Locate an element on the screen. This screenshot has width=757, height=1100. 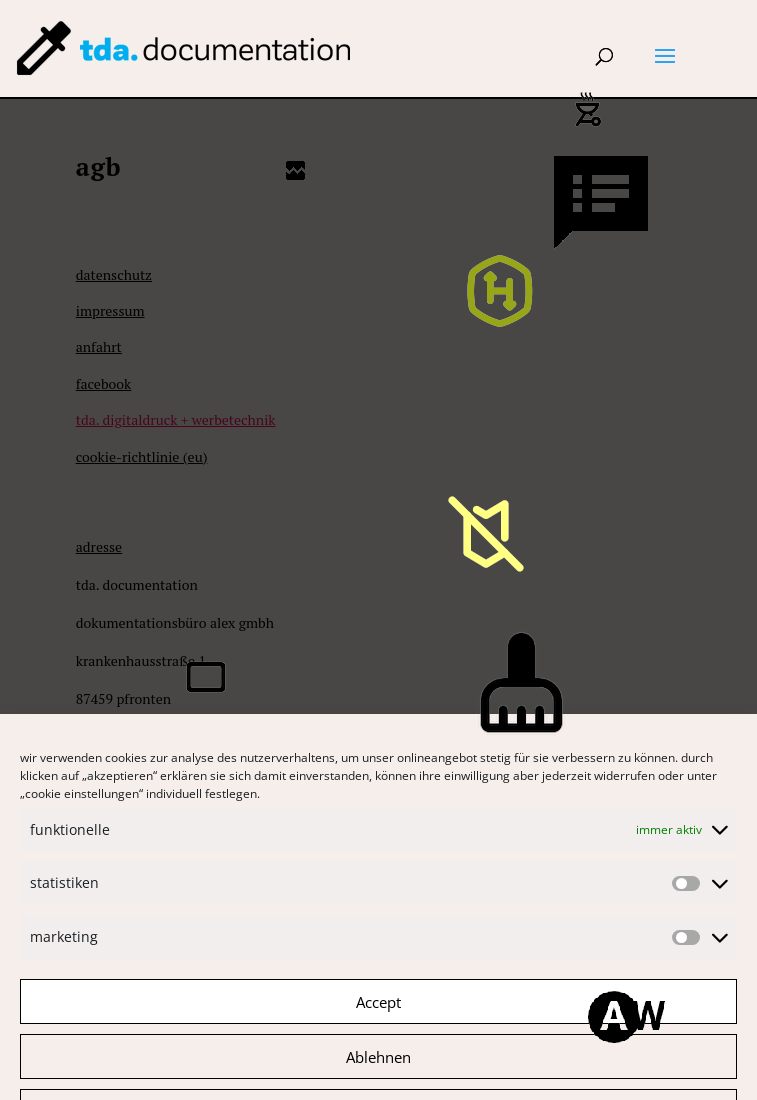
disable badge notifications is located at coordinates (486, 534).